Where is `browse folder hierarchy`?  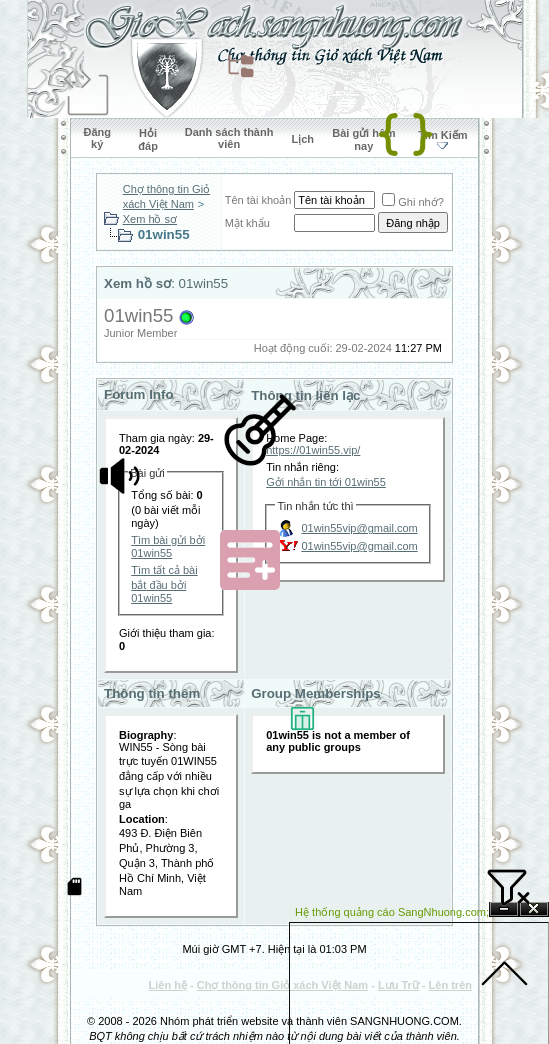 browse folder hierarchy is located at coordinates (241, 66).